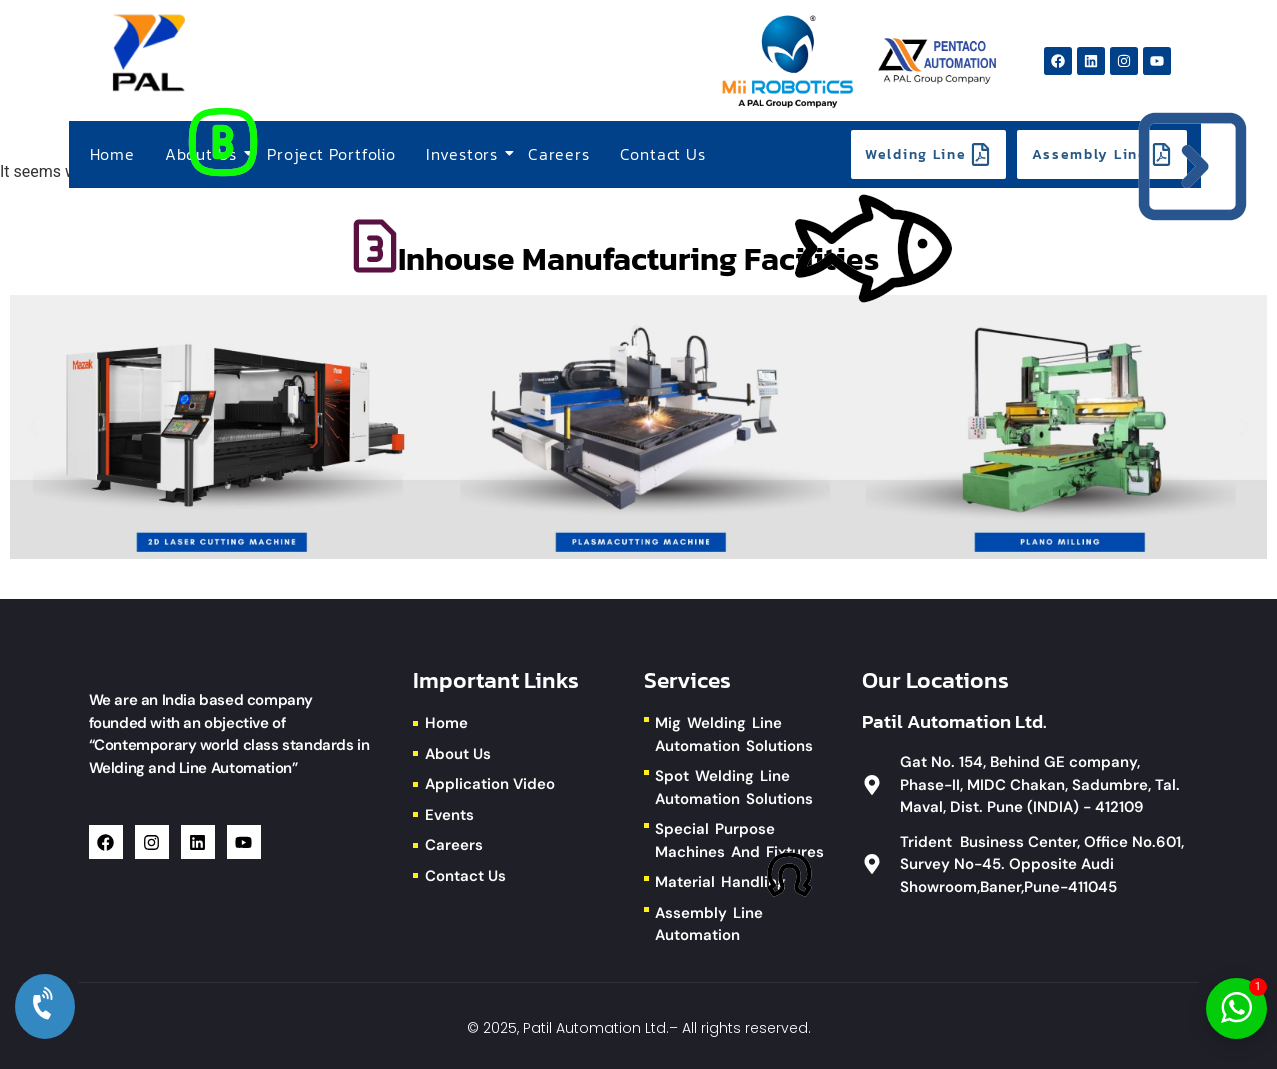 The width and height of the screenshot is (1277, 1069). I want to click on SIM card slot 3, so click(375, 246).